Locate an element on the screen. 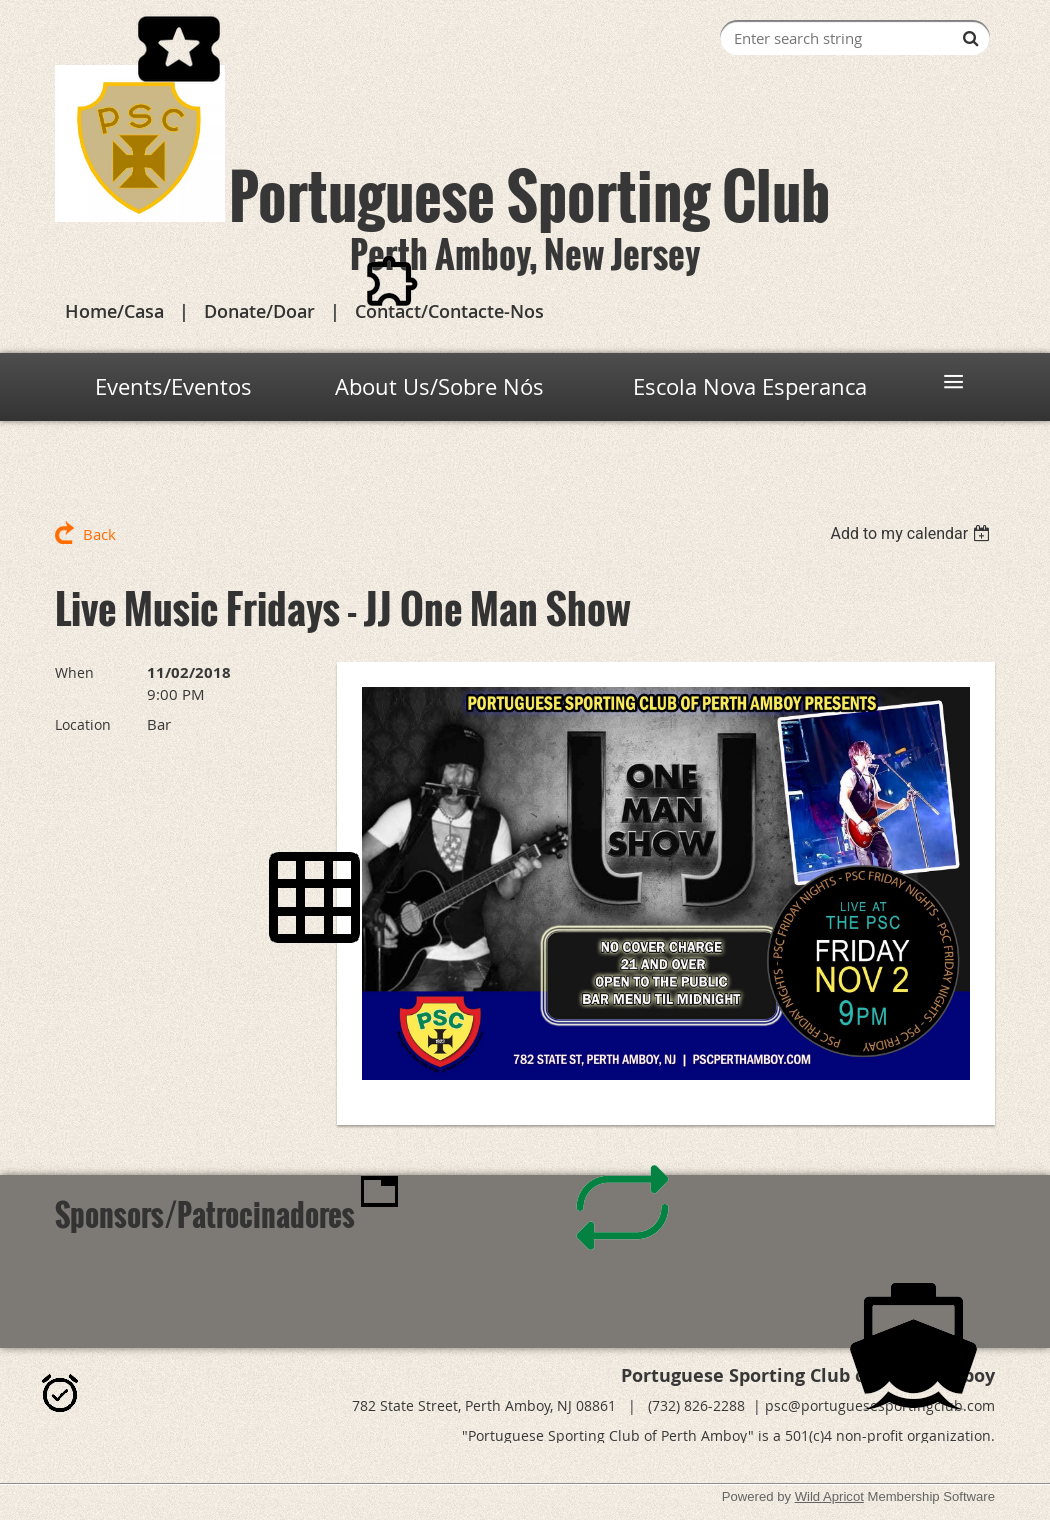  open a new browser tab is located at coordinates (379, 1191).